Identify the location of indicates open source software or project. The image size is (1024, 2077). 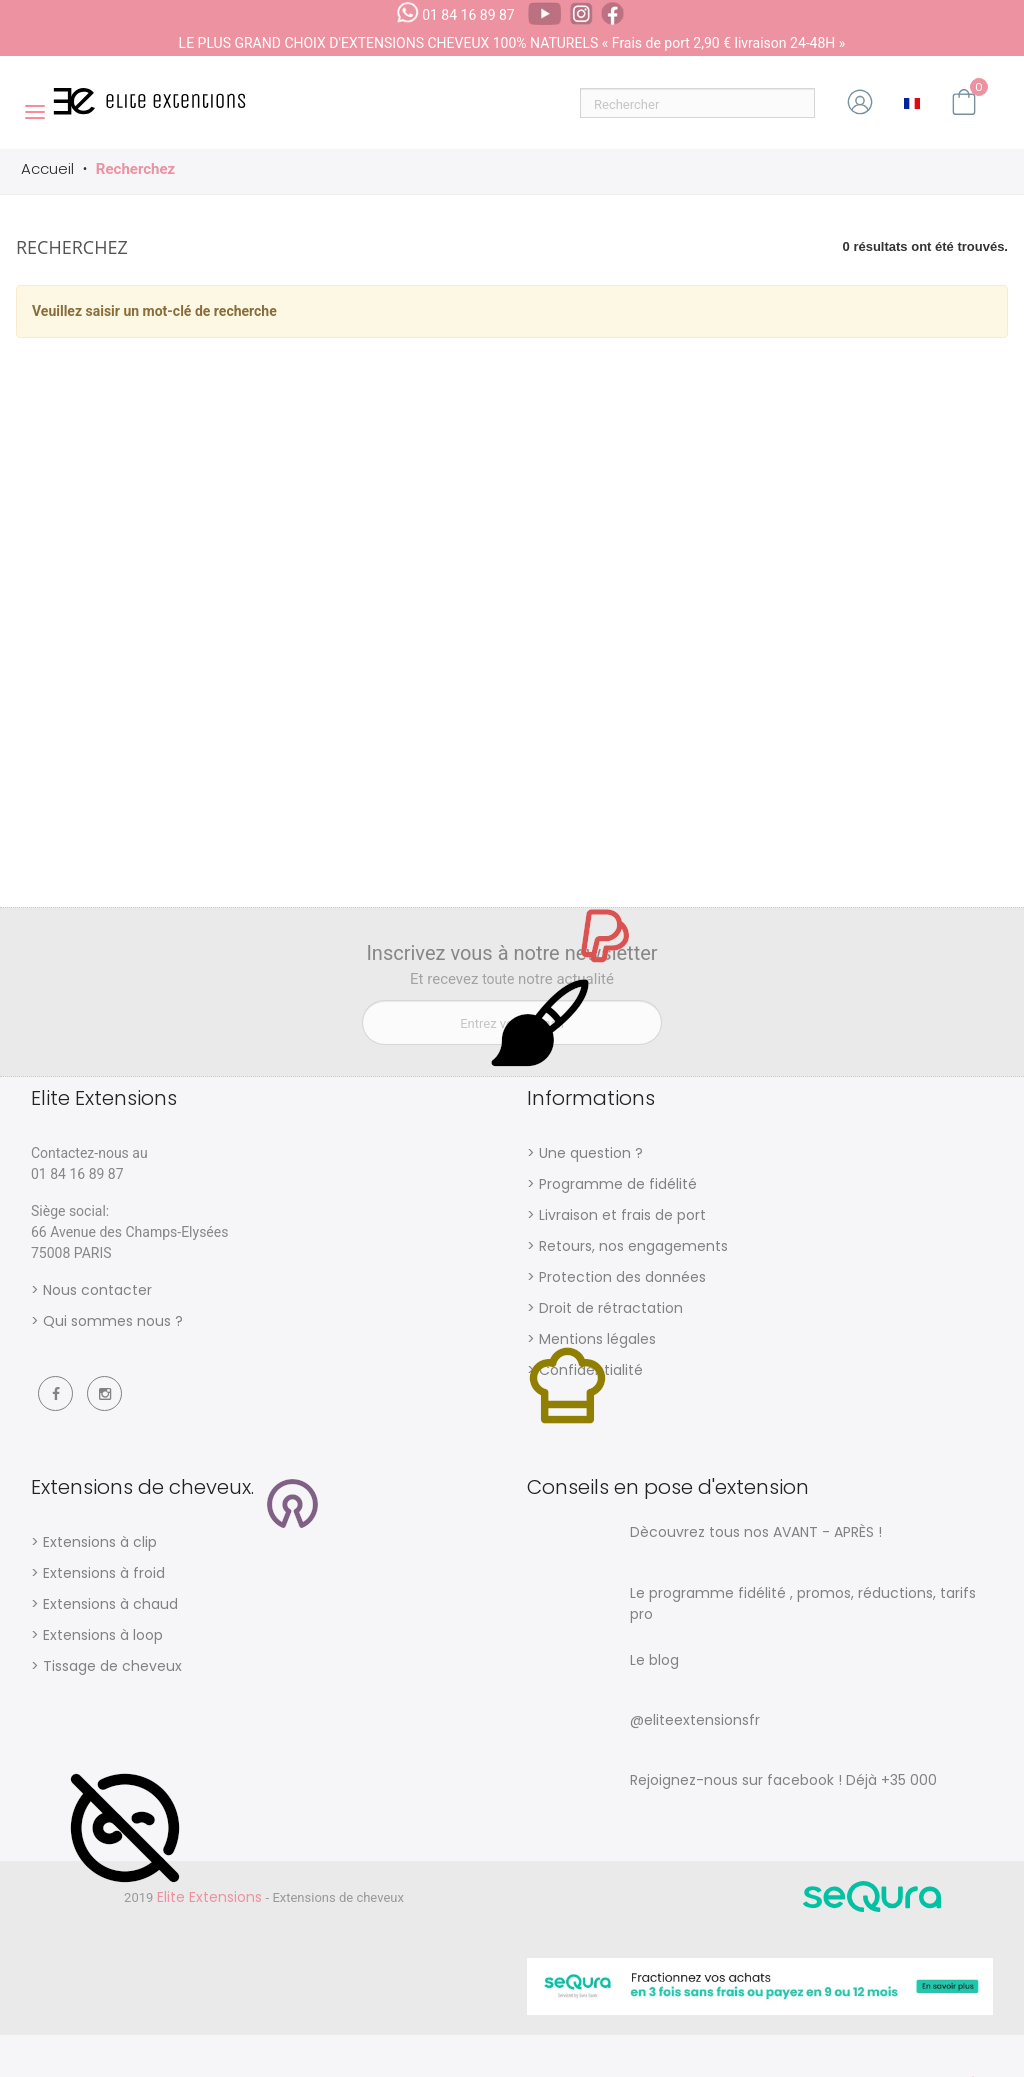
(292, 1504).